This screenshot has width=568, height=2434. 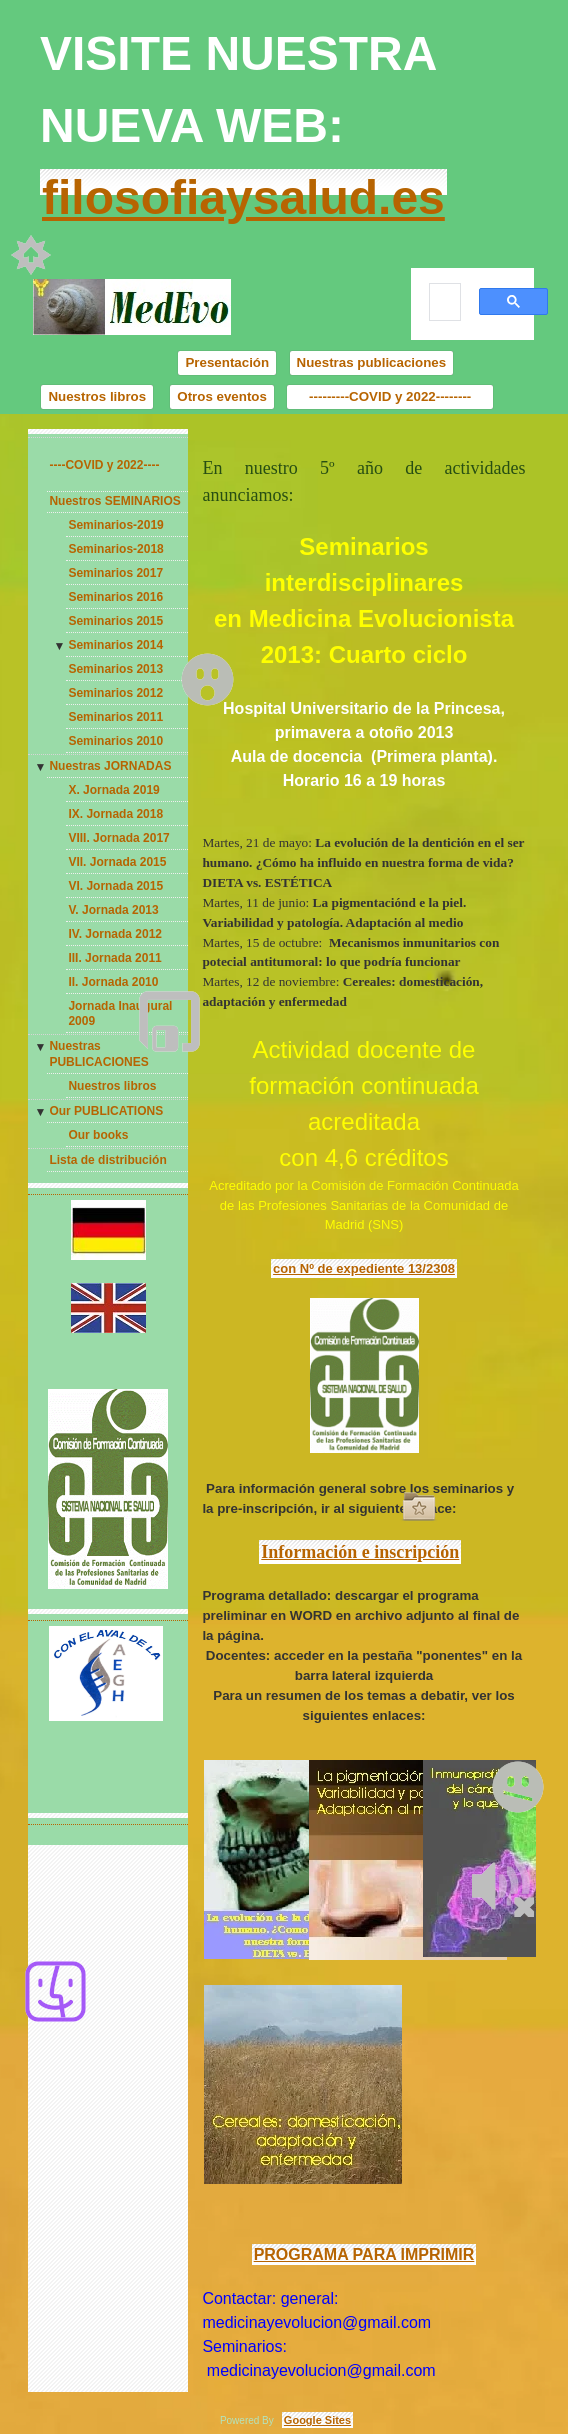 I want to click on access your bookmarked files and folders, so click(x=419, y=1508).